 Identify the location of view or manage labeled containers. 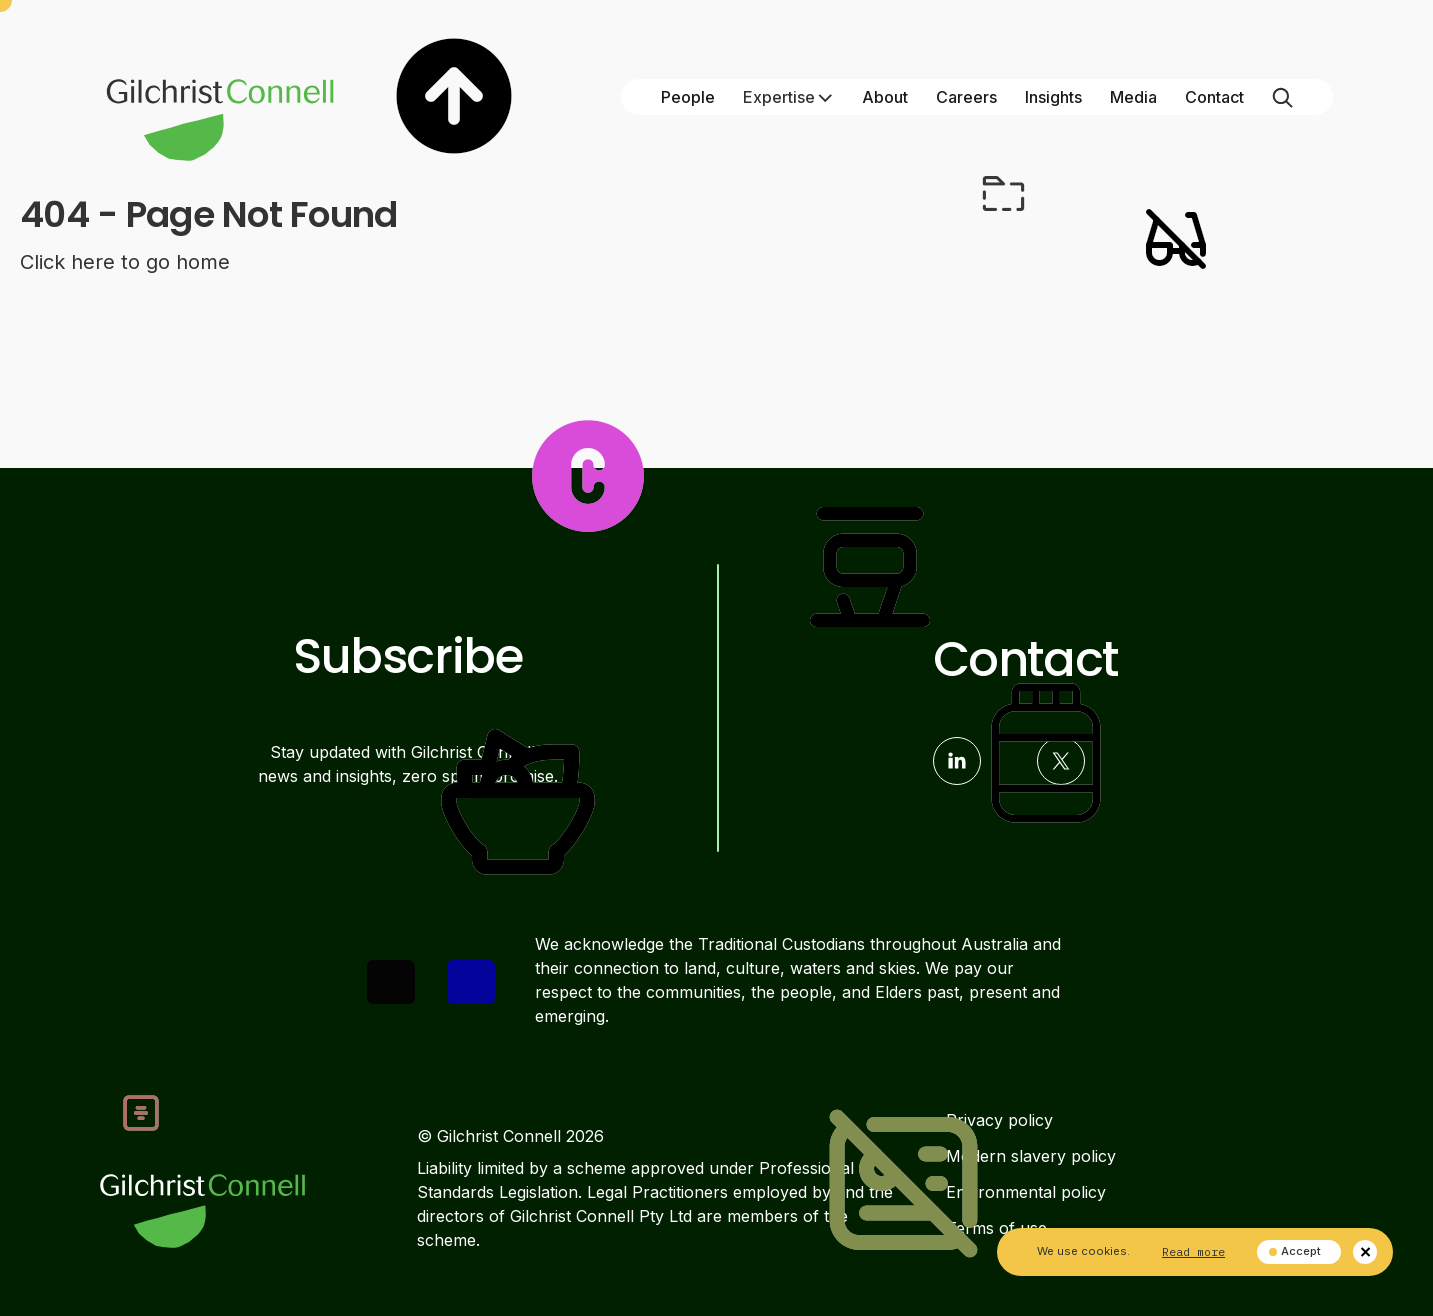
(1046, 753).